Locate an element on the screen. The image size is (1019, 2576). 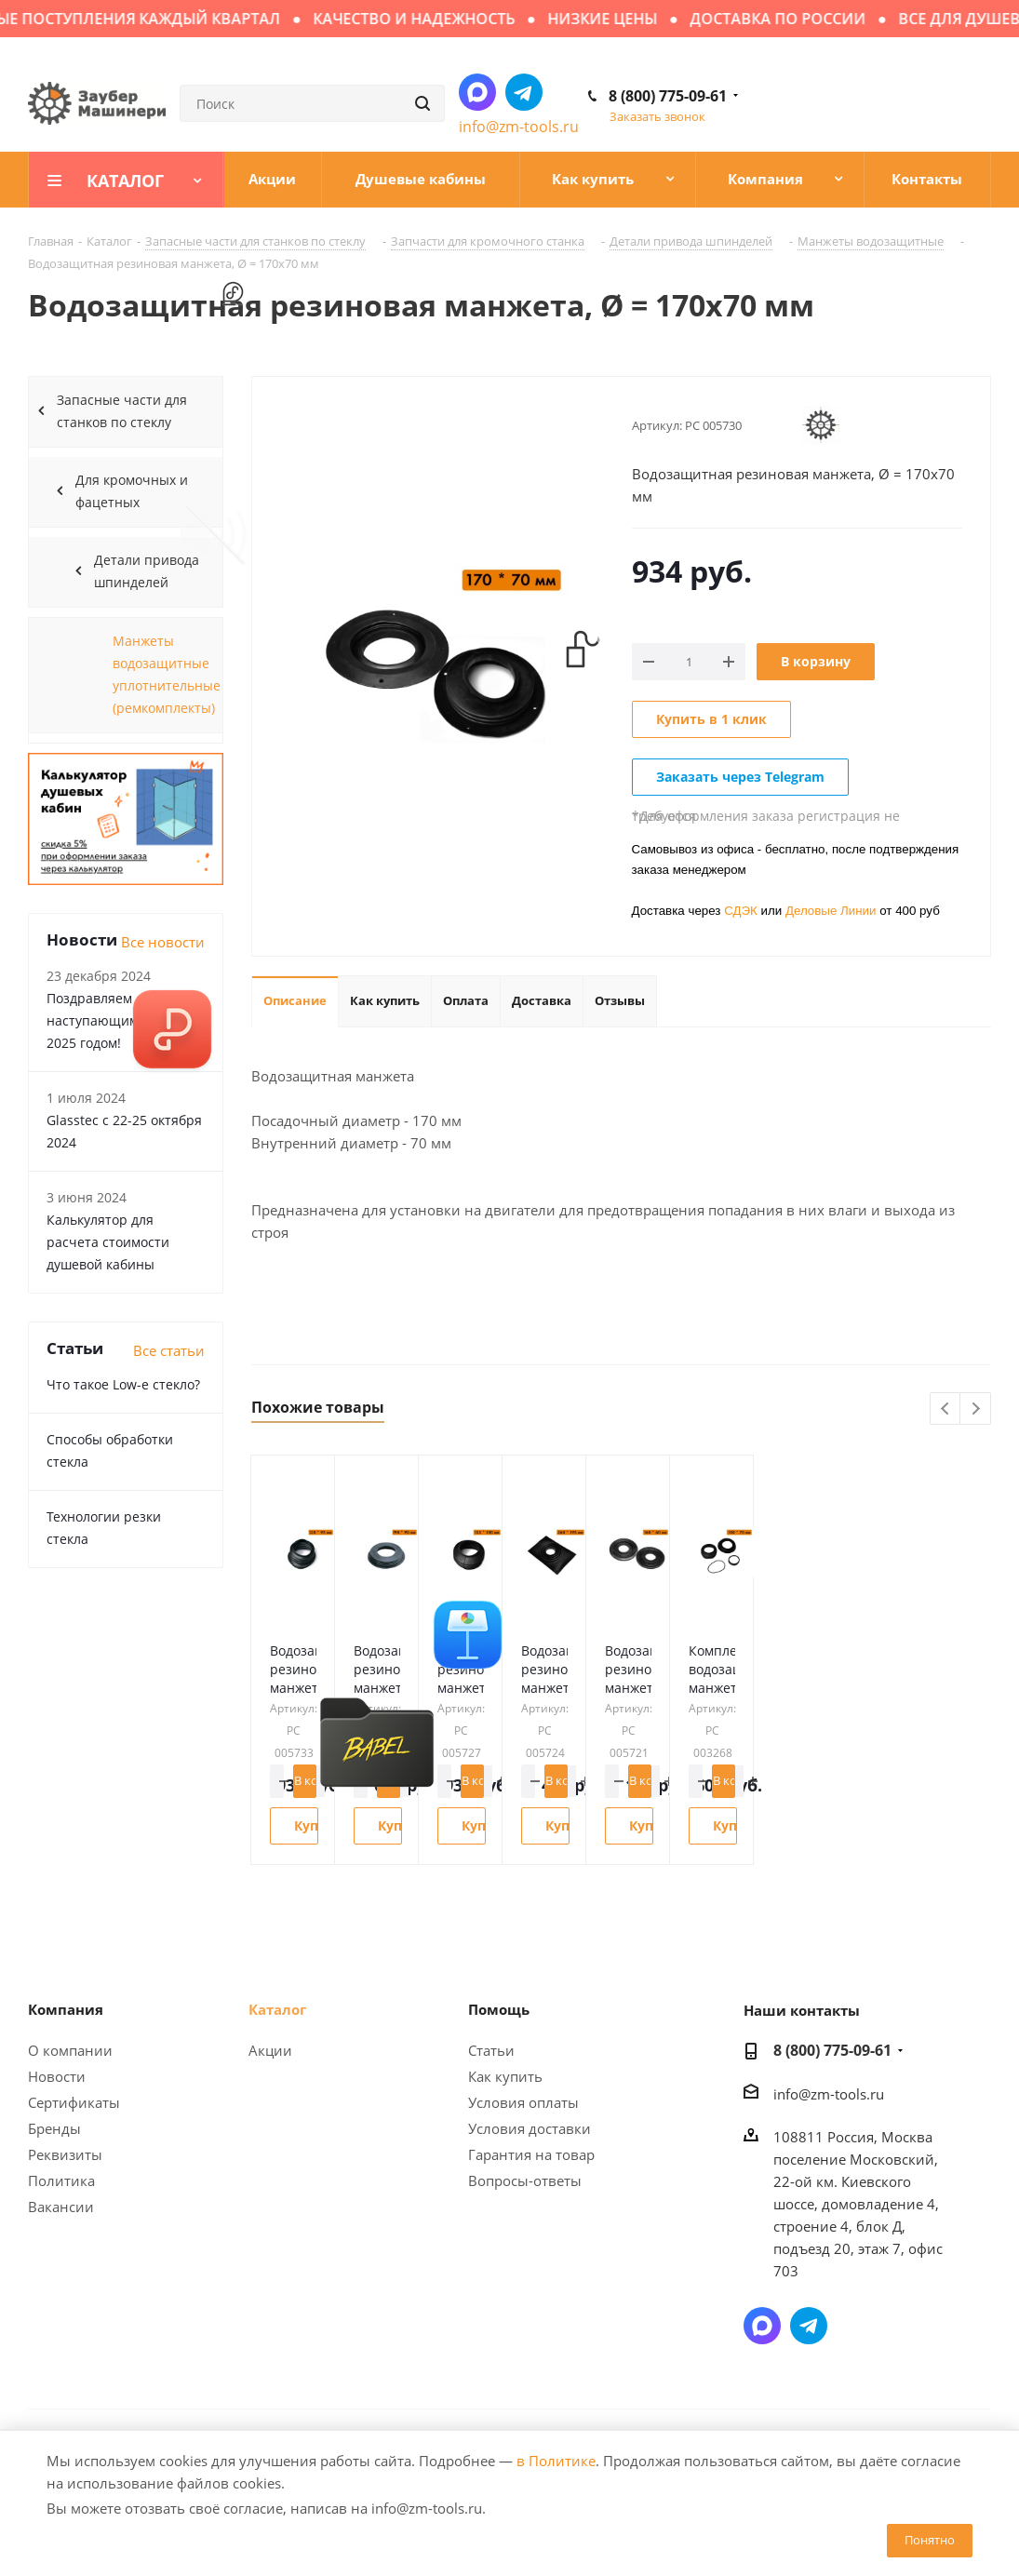
indicates audio is muted is located at coordinates (213, 534).